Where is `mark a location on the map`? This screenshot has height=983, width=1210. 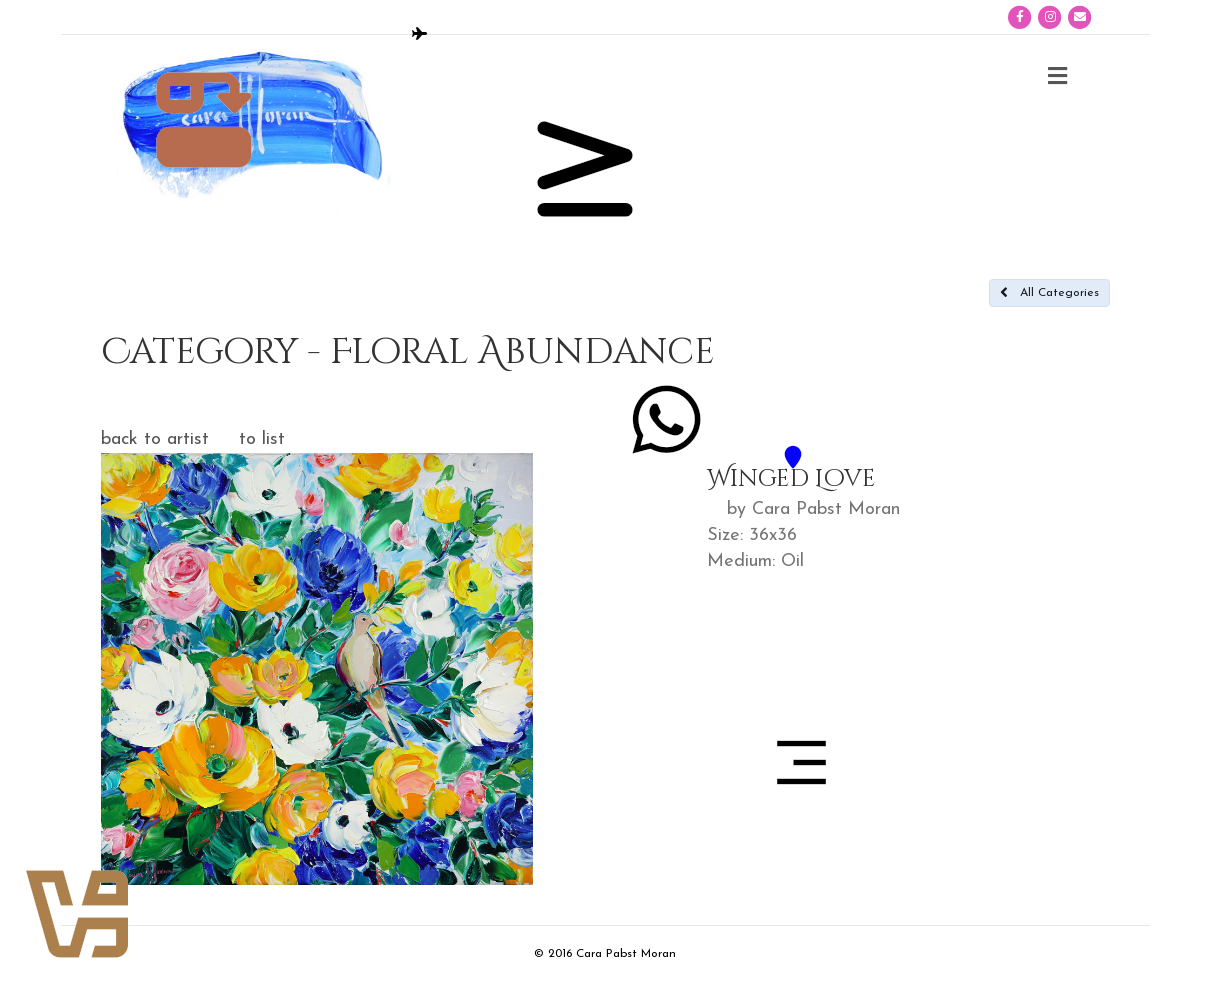 mark a location on the map is located at coordinates (793, 457).